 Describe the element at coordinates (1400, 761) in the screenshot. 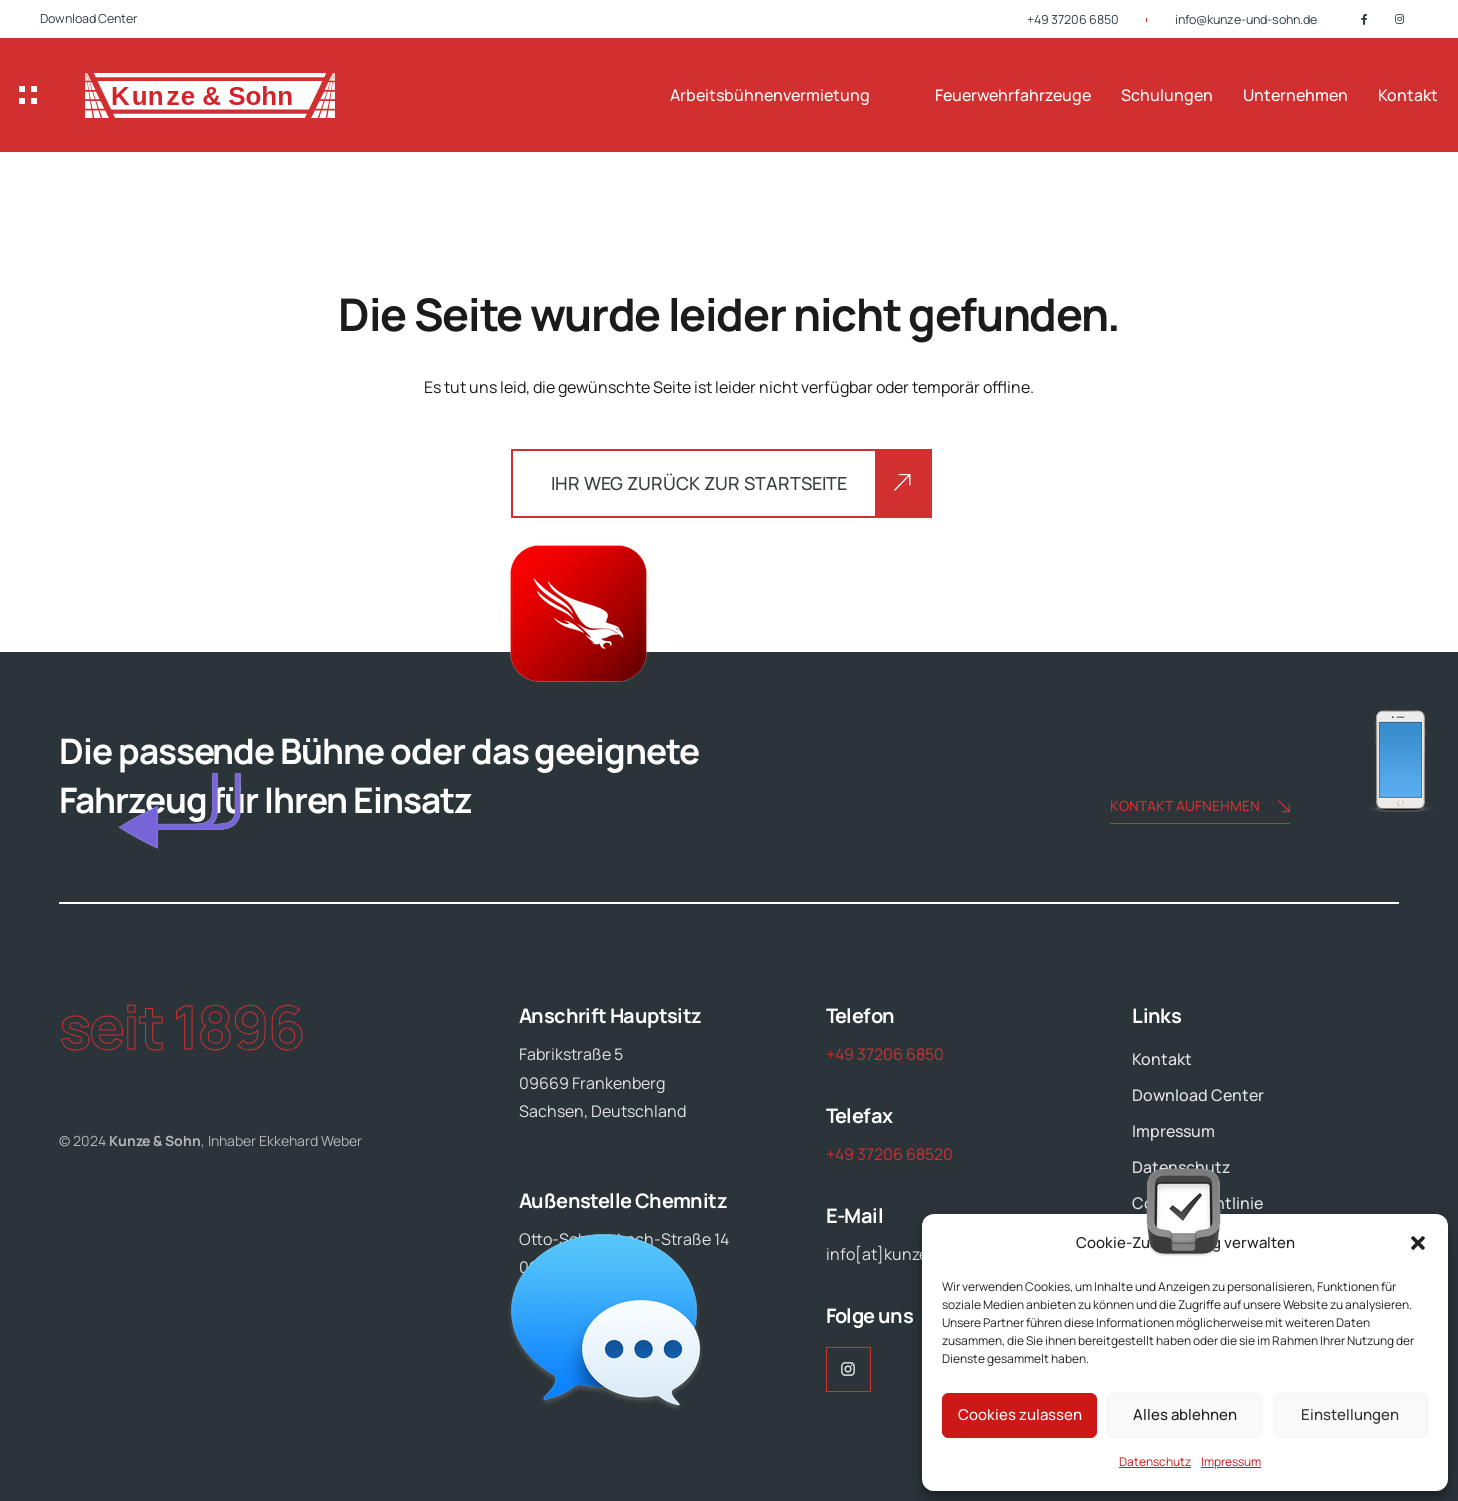

I see `indicates a connected iPhone device` at that location.